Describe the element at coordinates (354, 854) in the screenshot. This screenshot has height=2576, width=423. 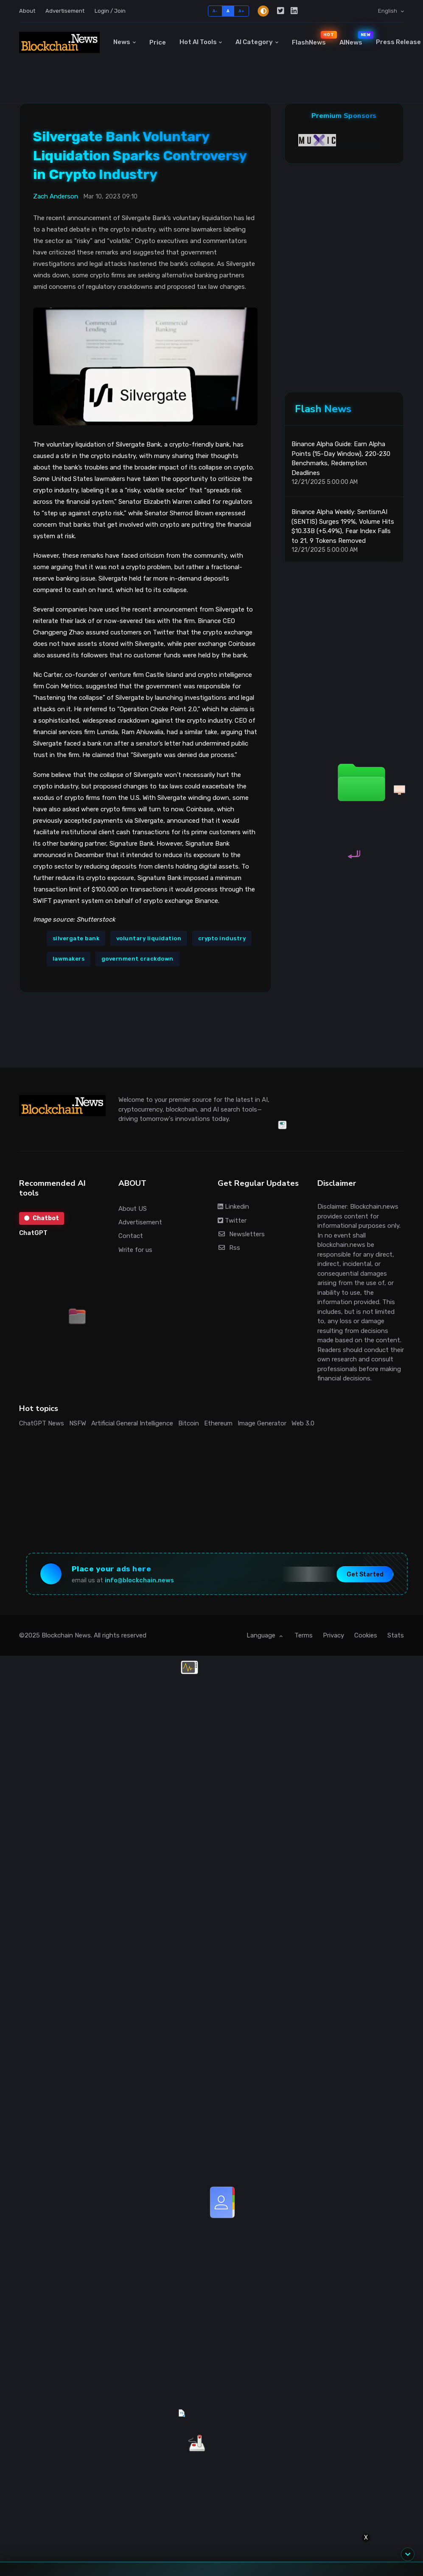
I see `reply to all recipients in an email thread` at that location.